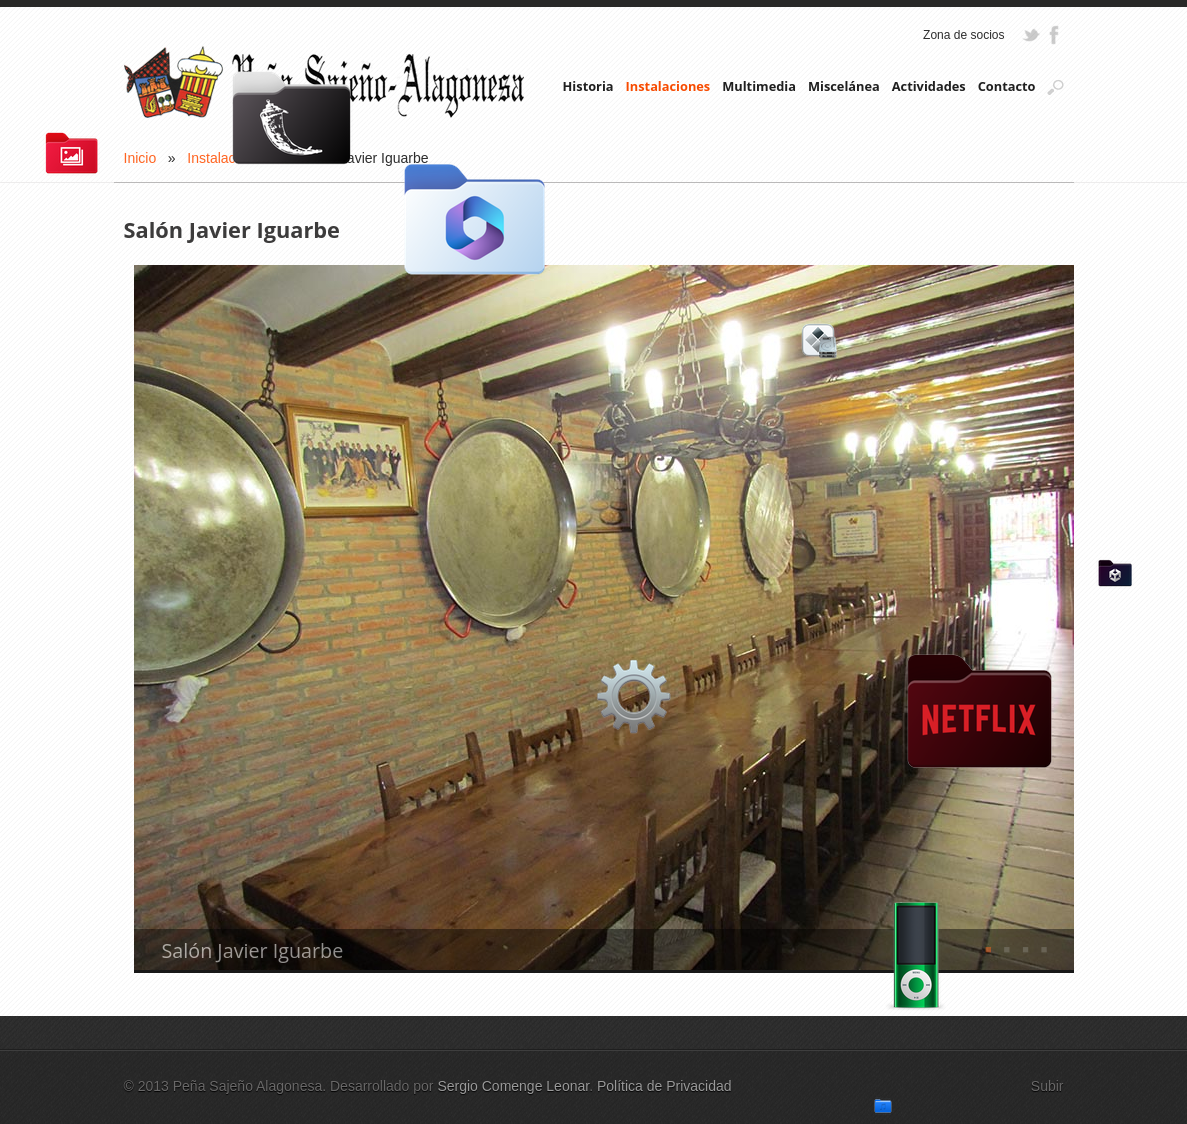  What do you see at coordinates (818, 340) in the screenshot?
I see `launch boot camp assistant to install windows on your mac` at bounding box center [818, 340].